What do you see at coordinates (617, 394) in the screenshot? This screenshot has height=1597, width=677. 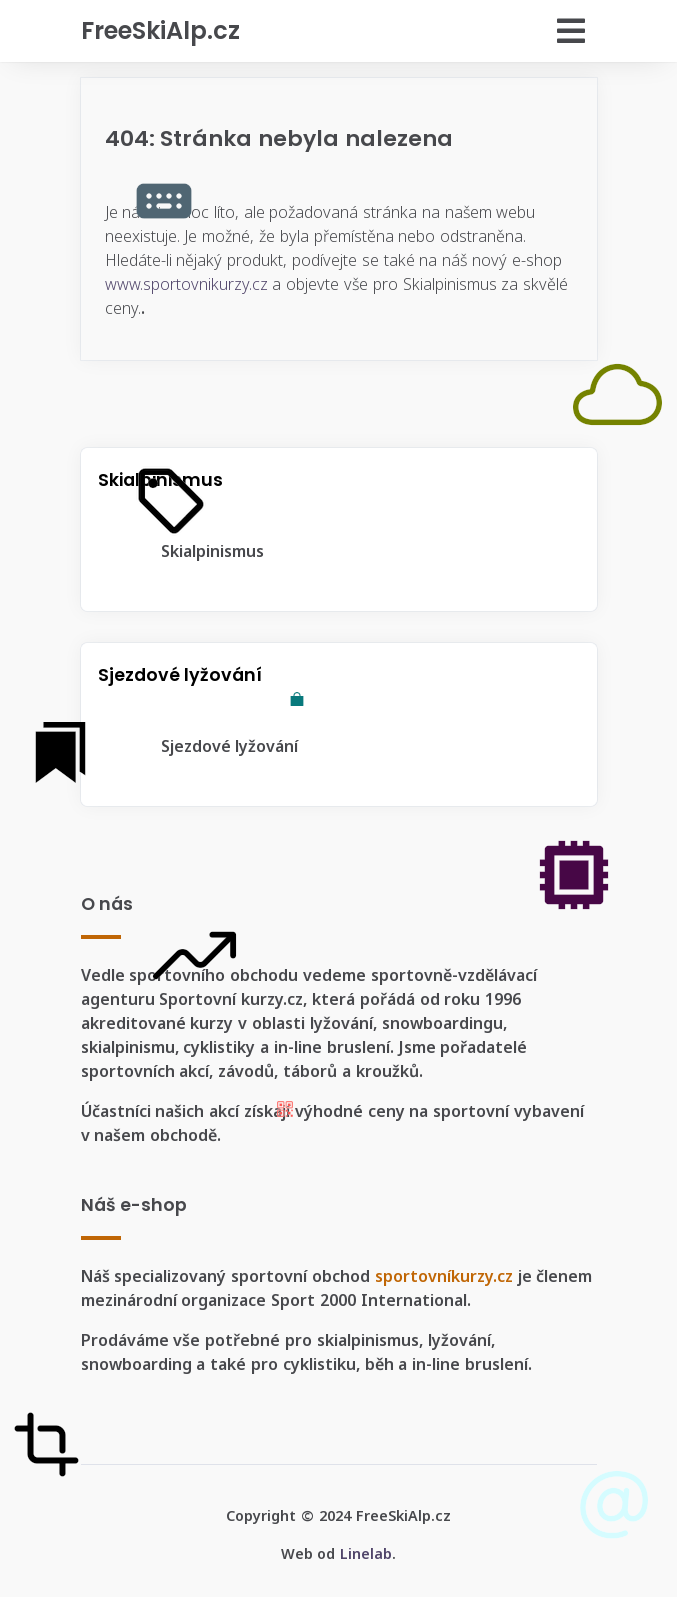 I see `indicates cloudy weather conditions` at bounding box center [617, 394].